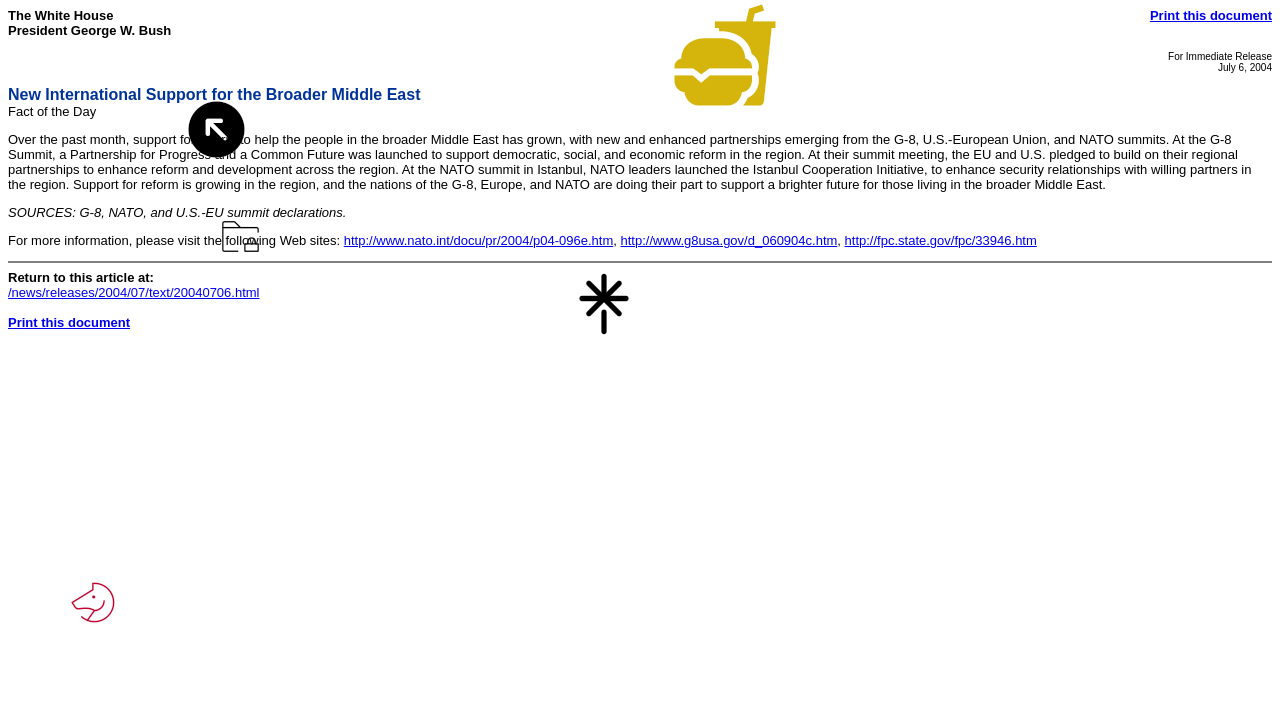  What do you see at coordinates (94, 602) in the screenshot?
I see `access equestrian or horse-related features` at bounding box center [94, 602].